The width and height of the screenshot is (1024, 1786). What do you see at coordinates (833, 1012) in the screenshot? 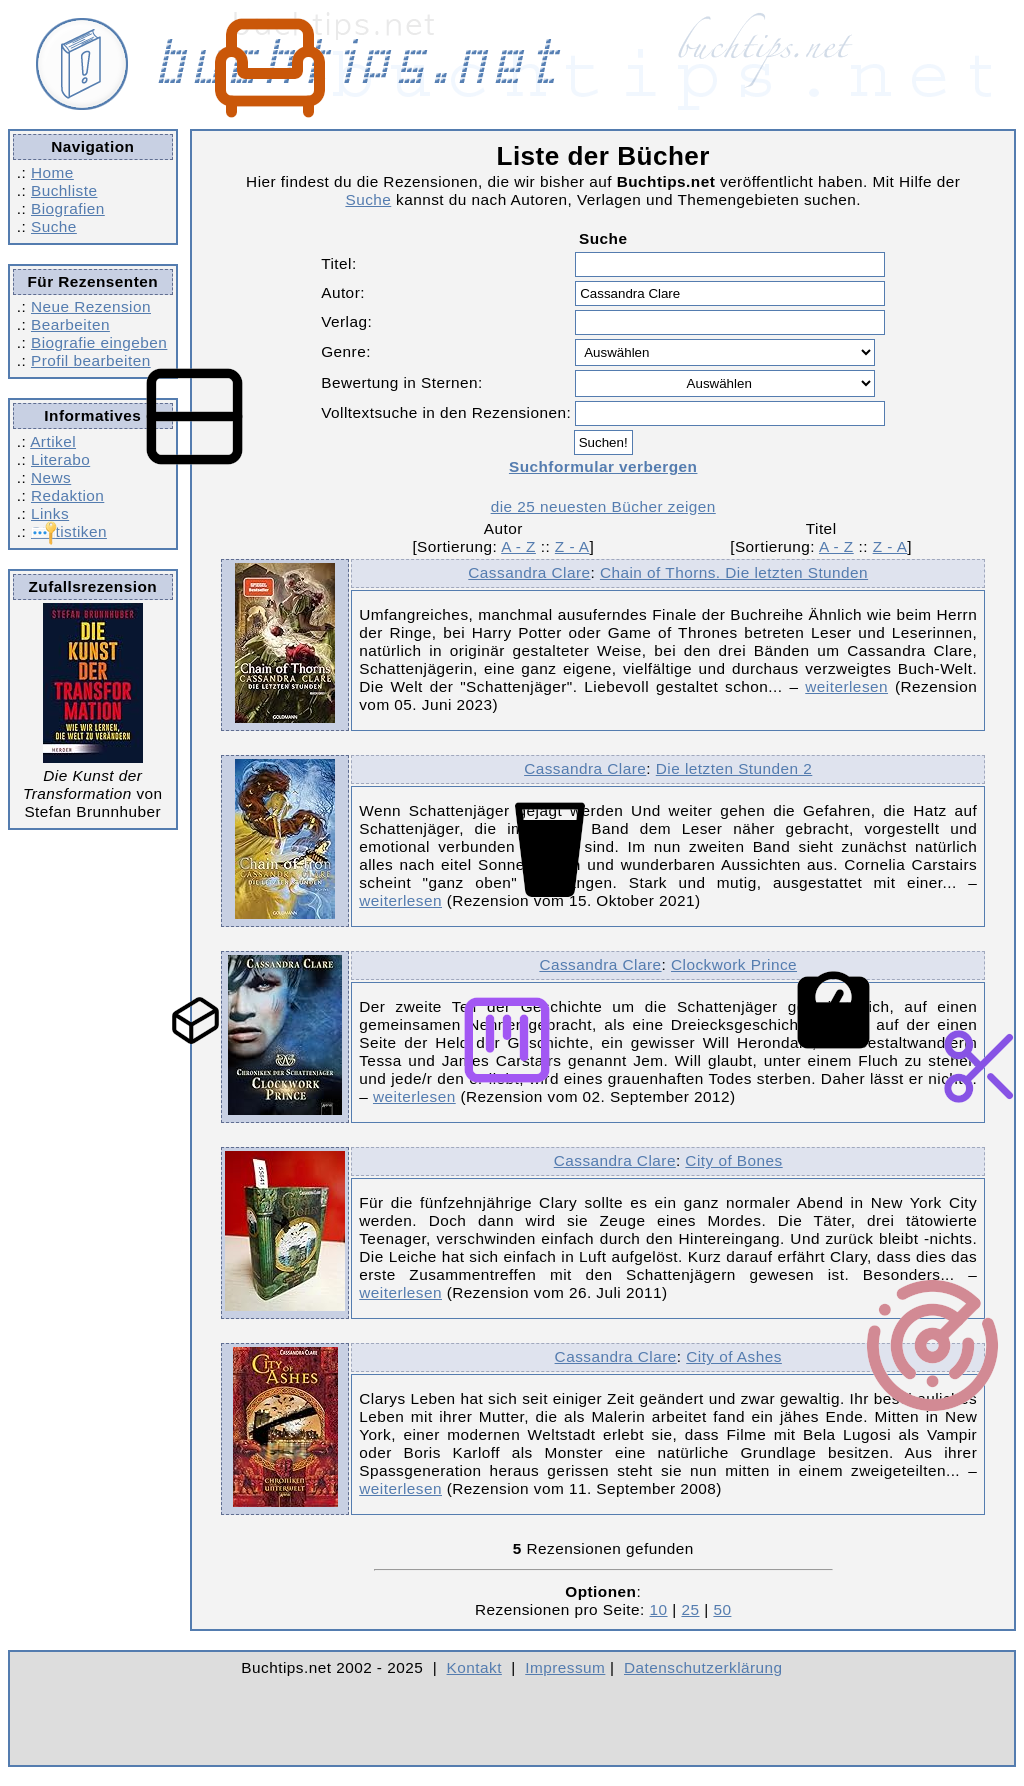
I see `view weight or mass measurement` at bounding box center [833, 1012].